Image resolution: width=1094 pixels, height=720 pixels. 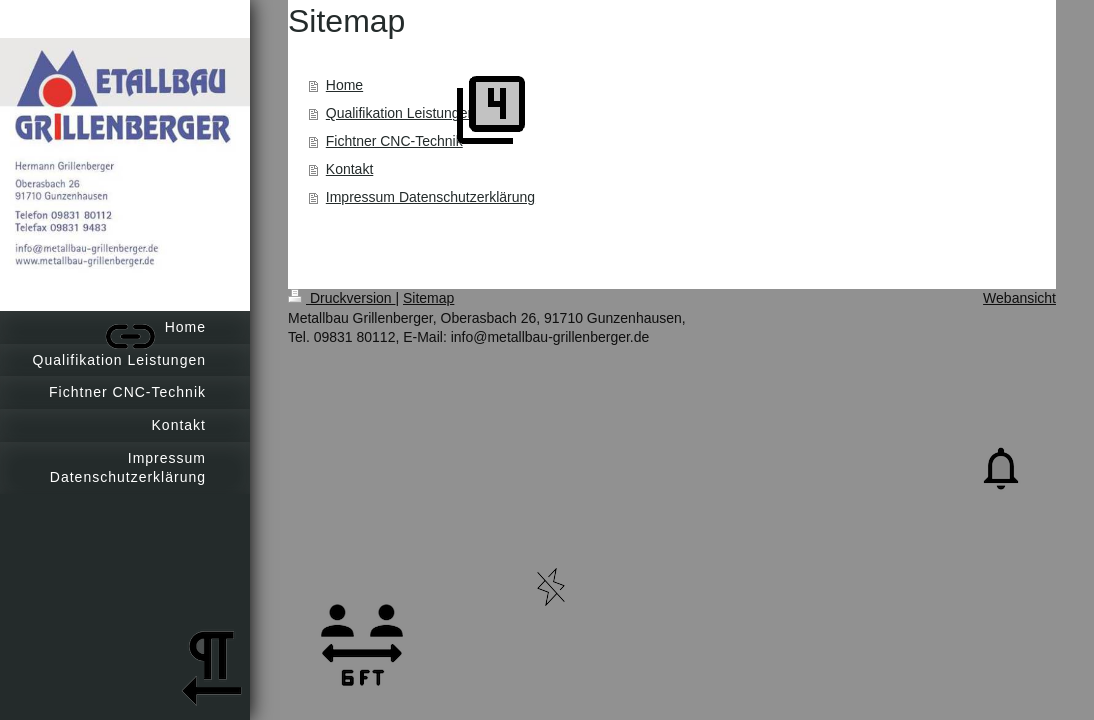 What do you see at coordinates (551, 587) in the screenshot?
I see `disable flash or lightning mode` at bounding box center [551, 587].